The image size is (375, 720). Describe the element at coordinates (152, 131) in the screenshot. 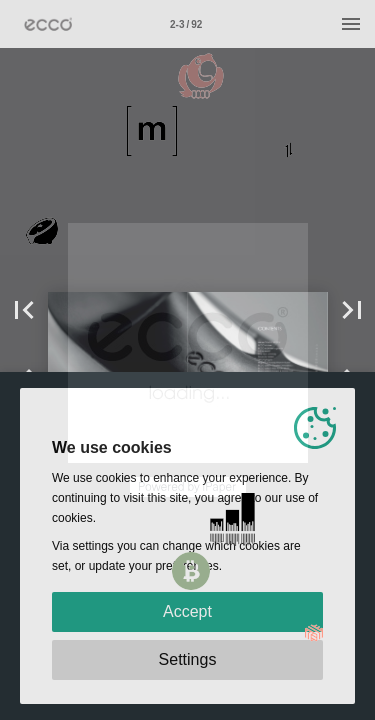

I see `open matrix messaging app` at that location.